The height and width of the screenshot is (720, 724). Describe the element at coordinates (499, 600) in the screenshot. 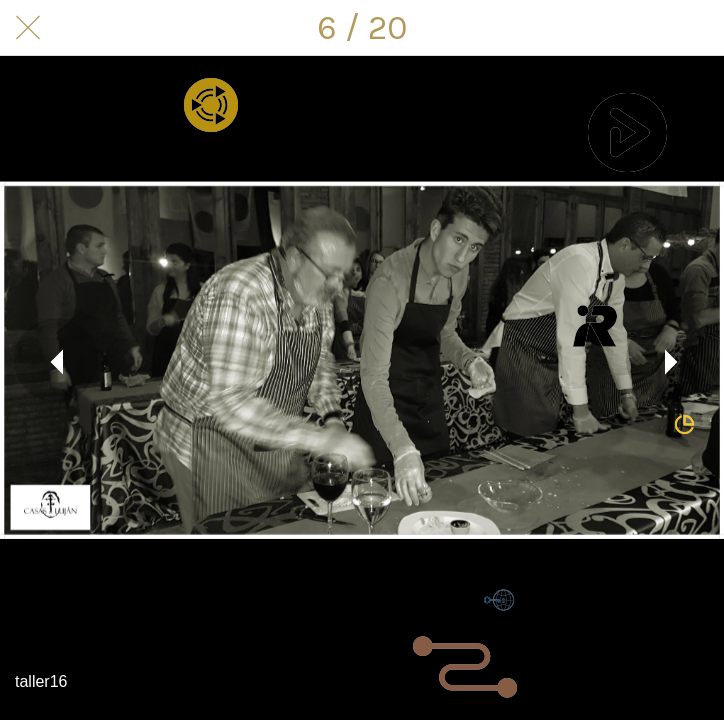

I see `sign in with webauthn passwordless authentication` at that location.